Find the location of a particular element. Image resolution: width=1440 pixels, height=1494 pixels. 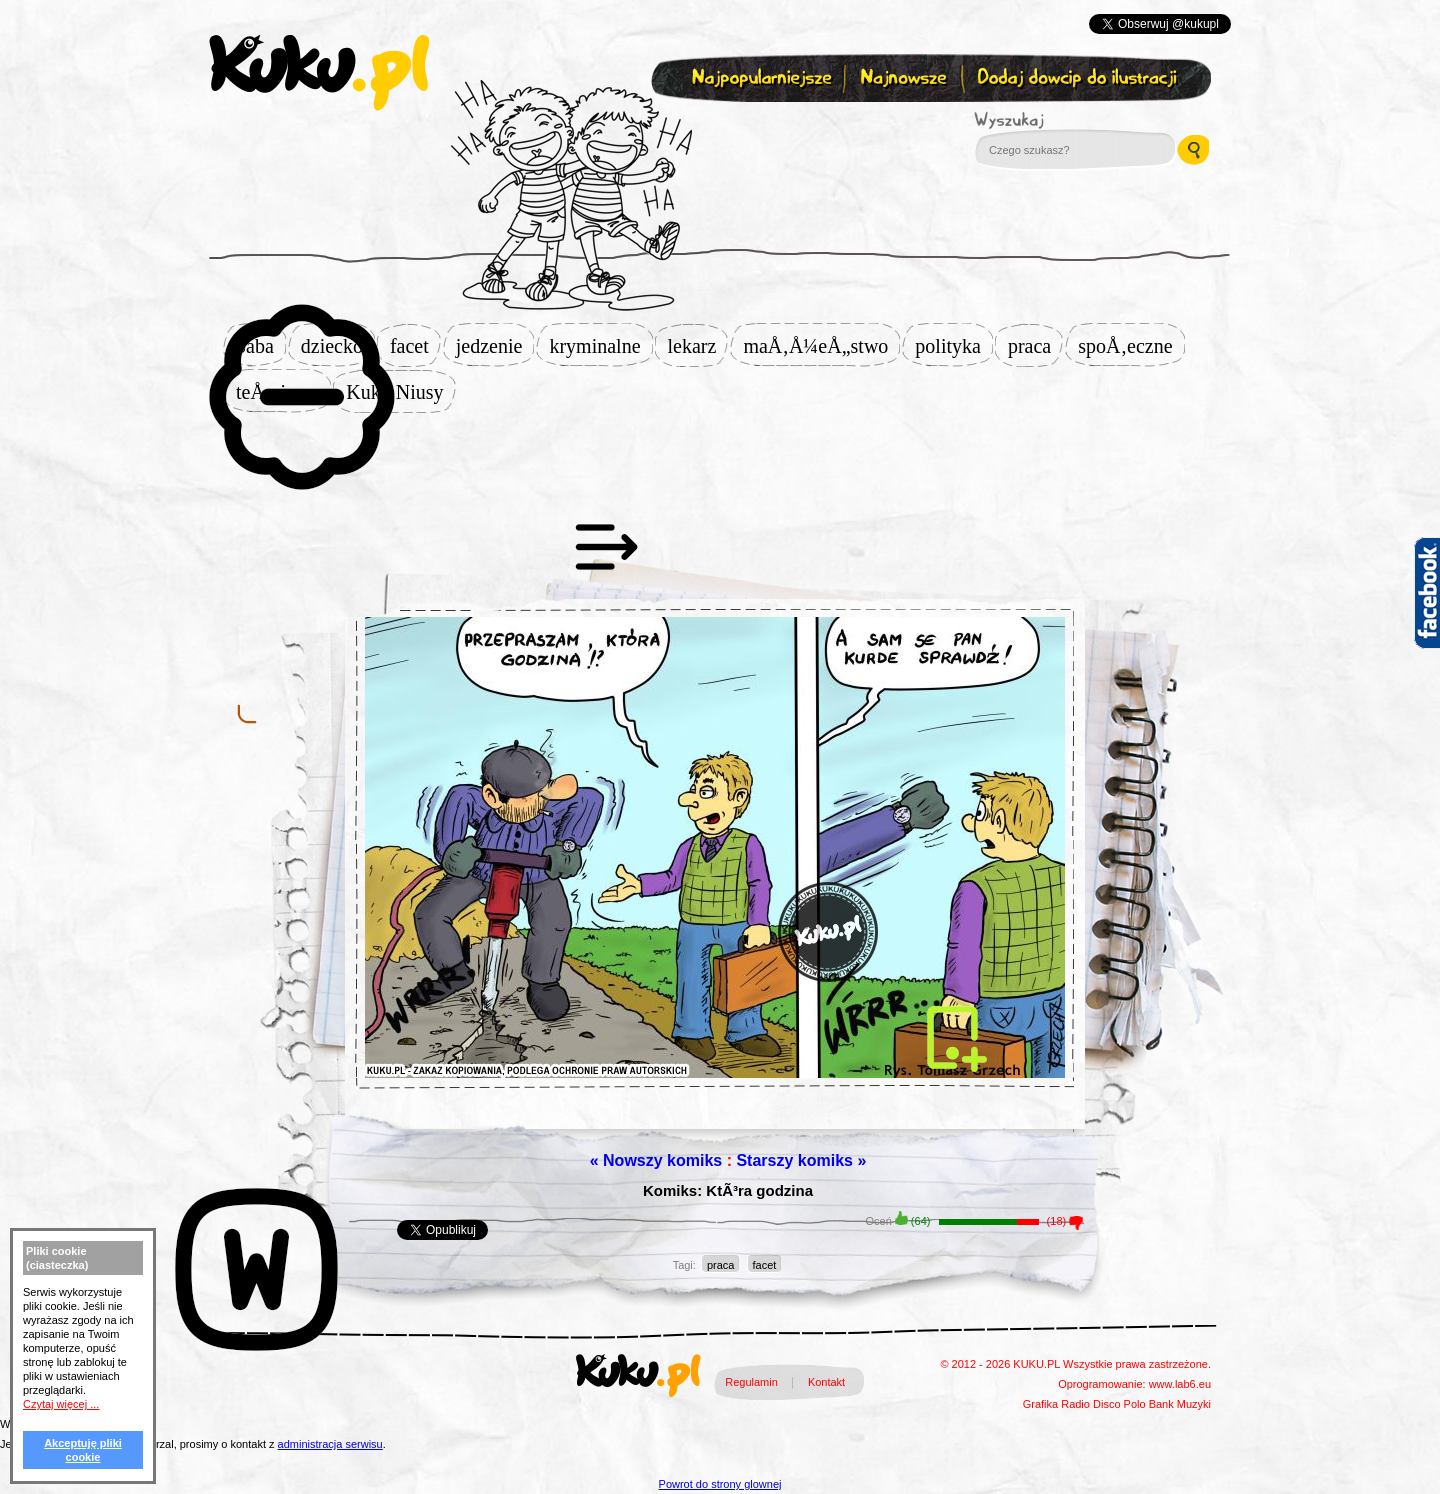

remove a badge or label is located at coordinates (302, 397).